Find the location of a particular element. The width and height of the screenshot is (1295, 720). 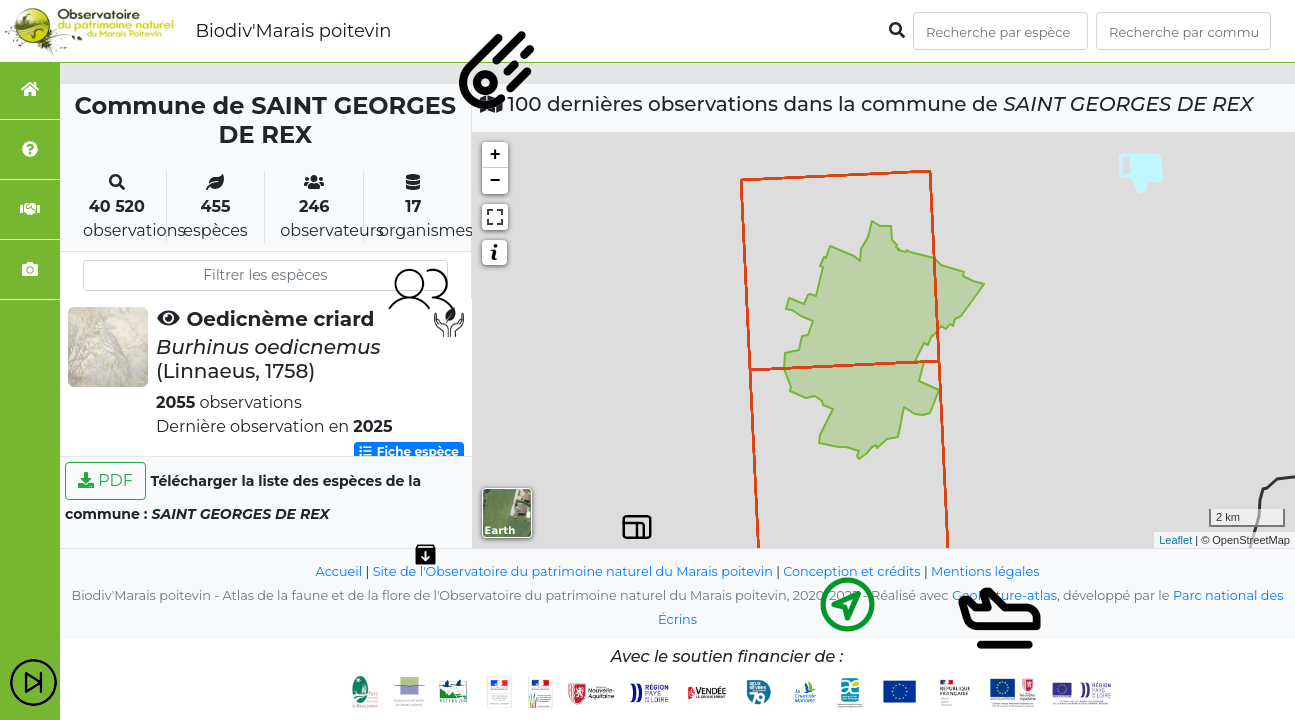

access current location services is located at coordinates (847, 604).